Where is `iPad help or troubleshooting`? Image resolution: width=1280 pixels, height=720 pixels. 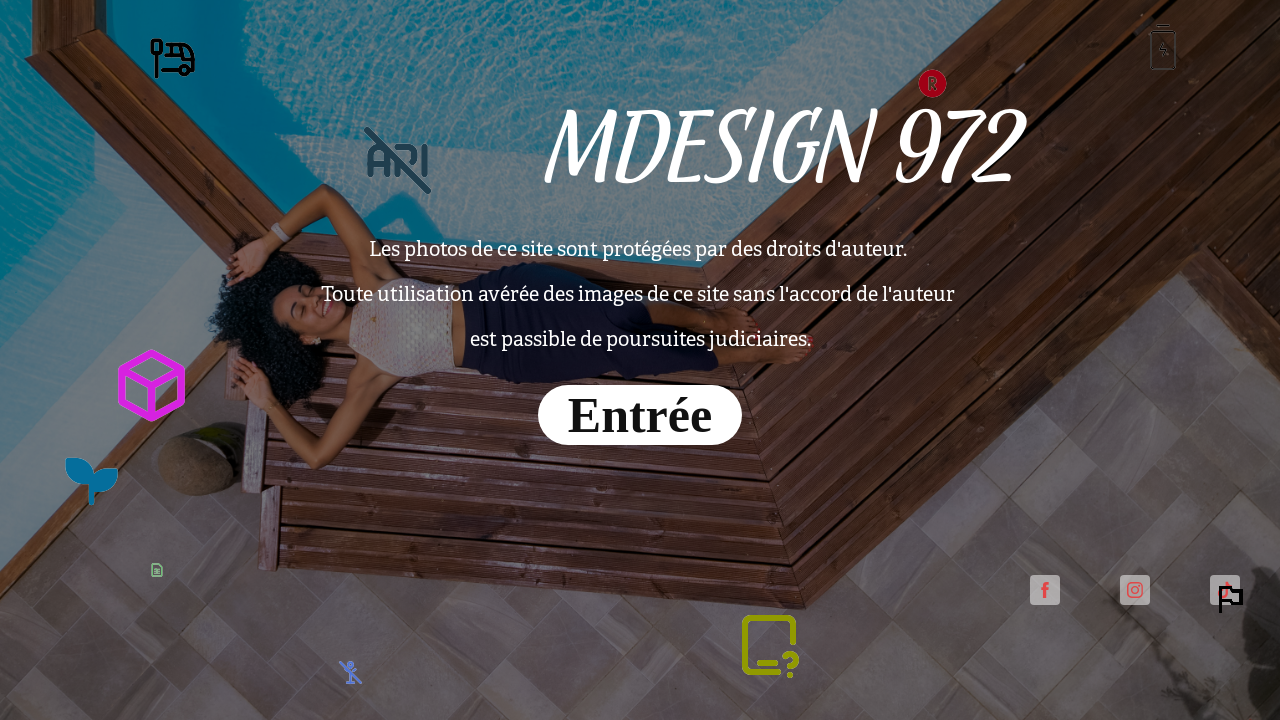
iPad help or troubleshooting is located at coordinates (769, 645).